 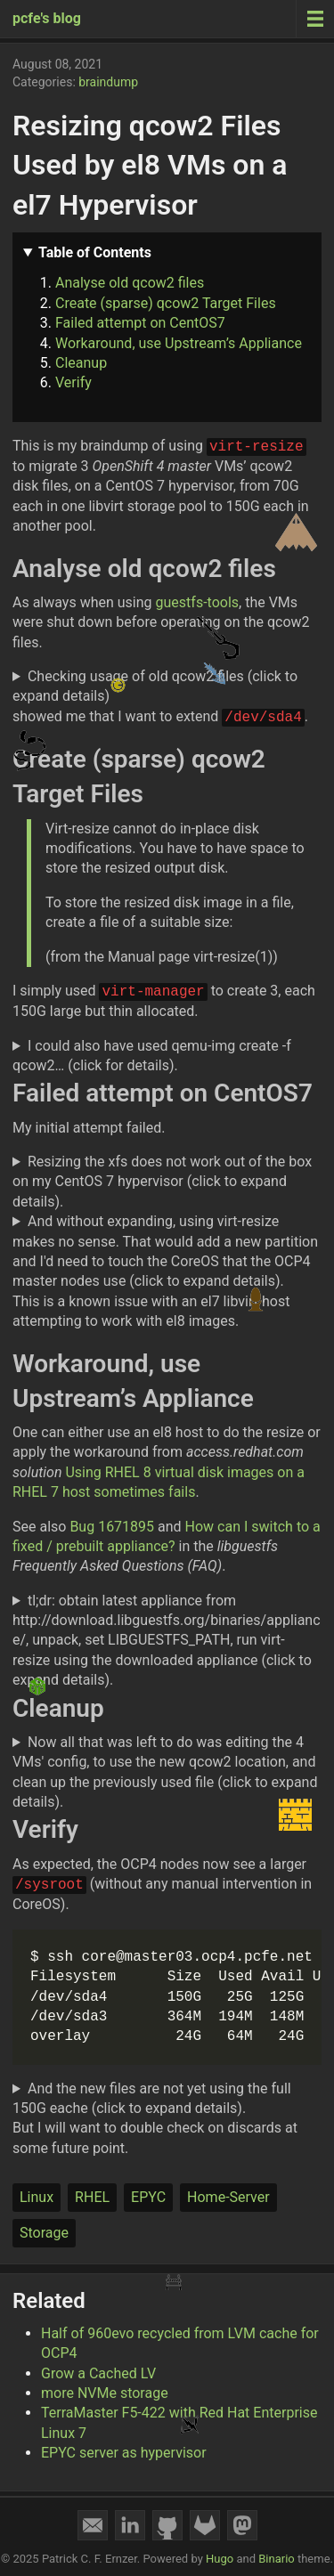 I want to click on loading or processing indicator, so click(x=118, y=685).